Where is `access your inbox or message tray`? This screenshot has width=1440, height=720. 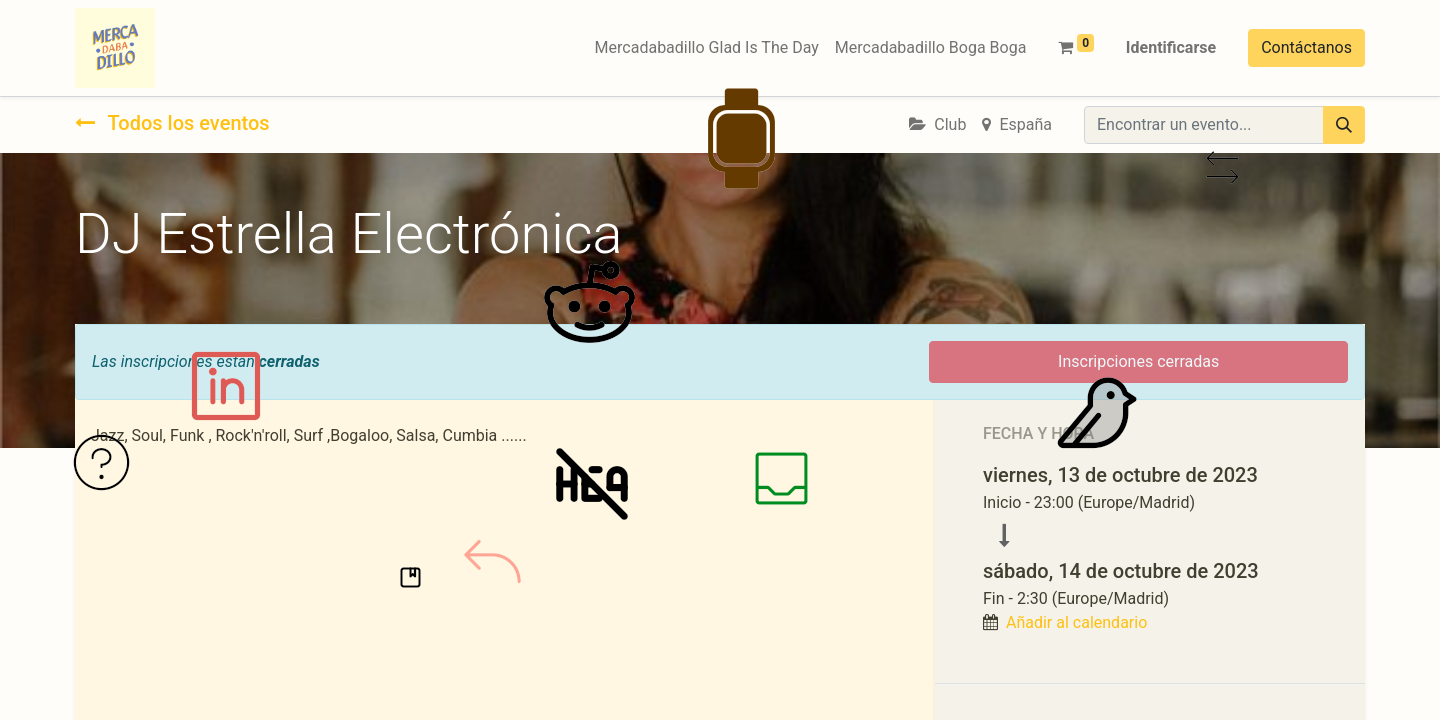 access your inbox or message tray is located at coordinates (781, 478).